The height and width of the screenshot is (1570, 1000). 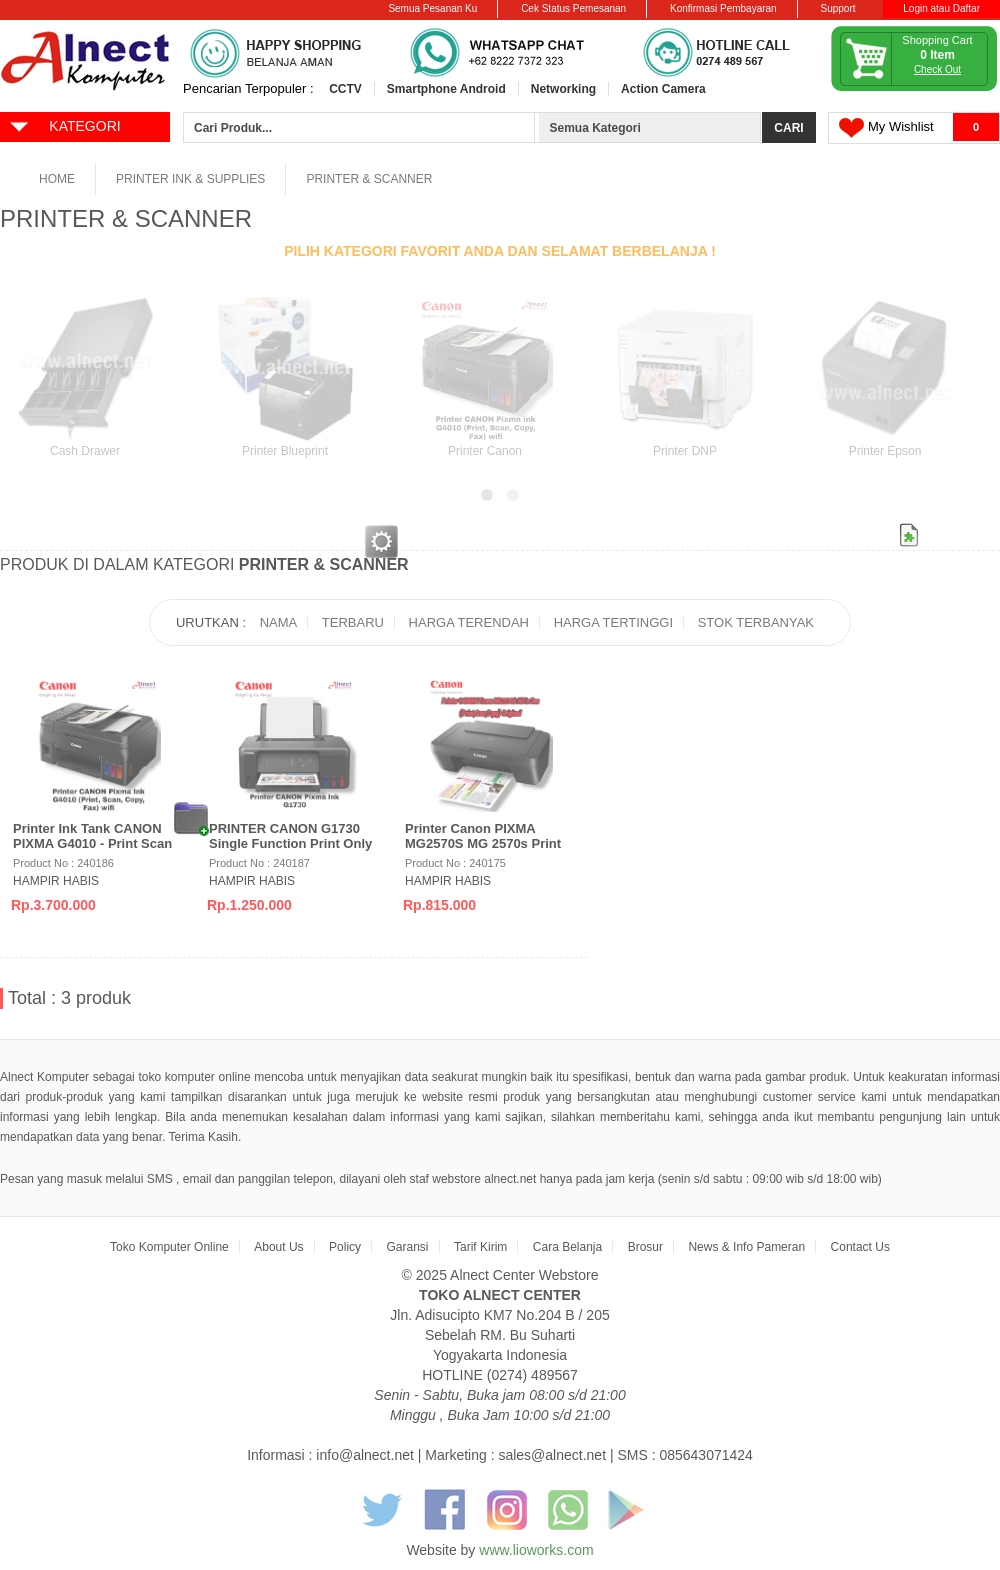 I want to click on create a new folder, so click(x=191, y=818).